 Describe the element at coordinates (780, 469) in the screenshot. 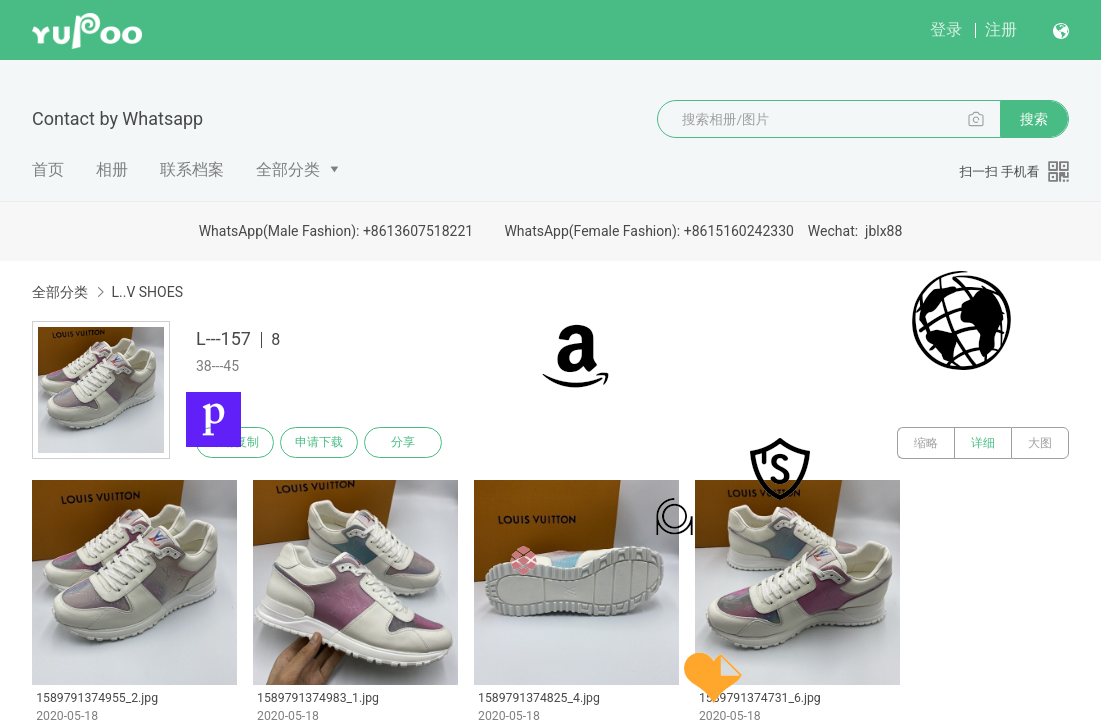

I see `songoda brand logo` at that location.